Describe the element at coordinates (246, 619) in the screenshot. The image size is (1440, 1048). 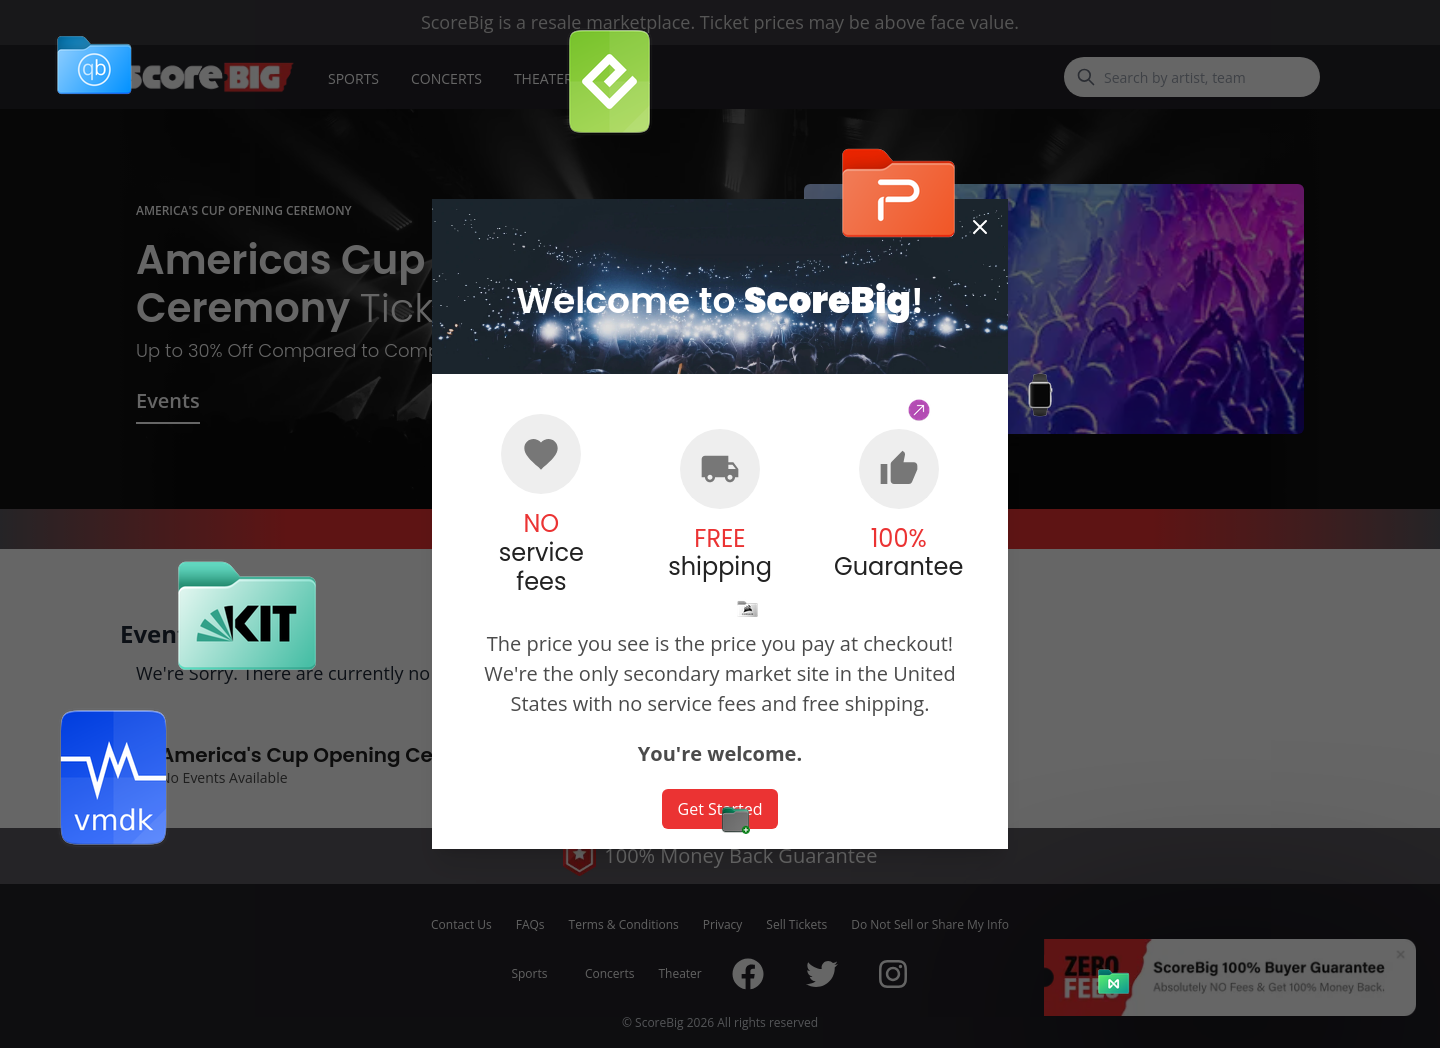
I see `open KIT (Karlsruhe Institute of Technology) project folder` at that location.